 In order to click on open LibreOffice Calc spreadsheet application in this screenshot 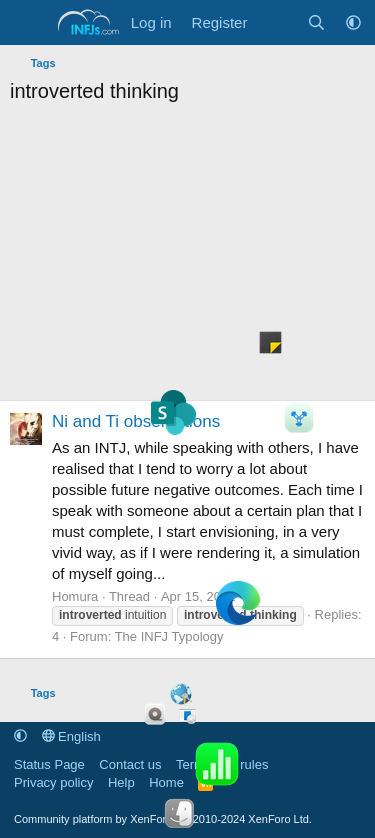, I will do `click(217, 764)`.